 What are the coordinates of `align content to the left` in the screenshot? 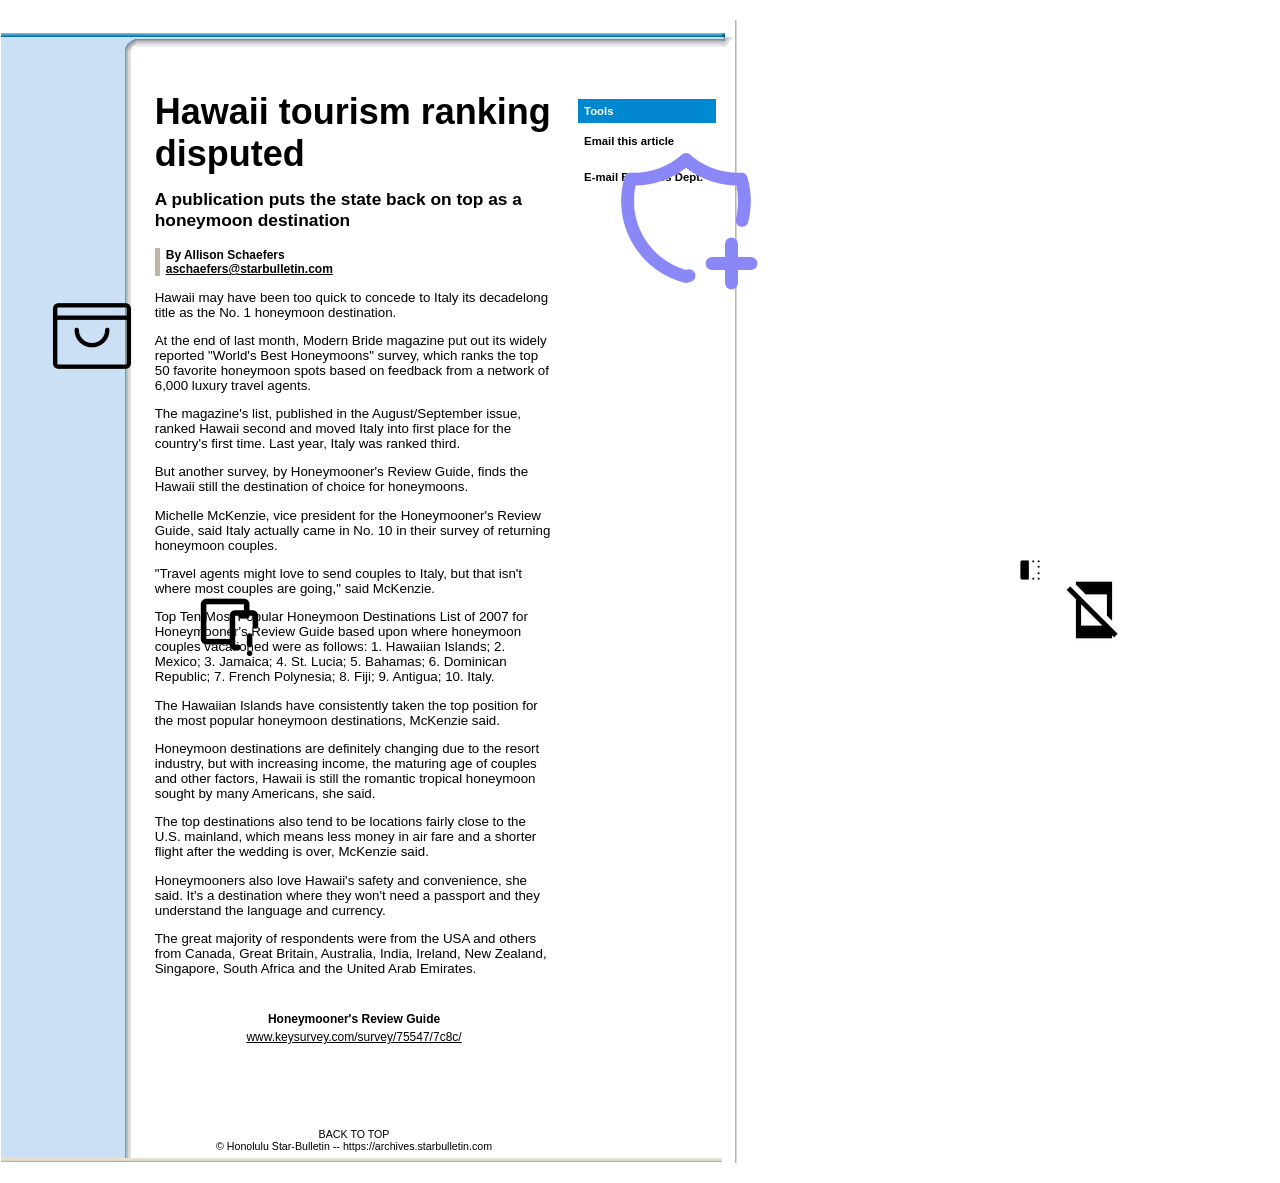 It's located at (1030, 570).